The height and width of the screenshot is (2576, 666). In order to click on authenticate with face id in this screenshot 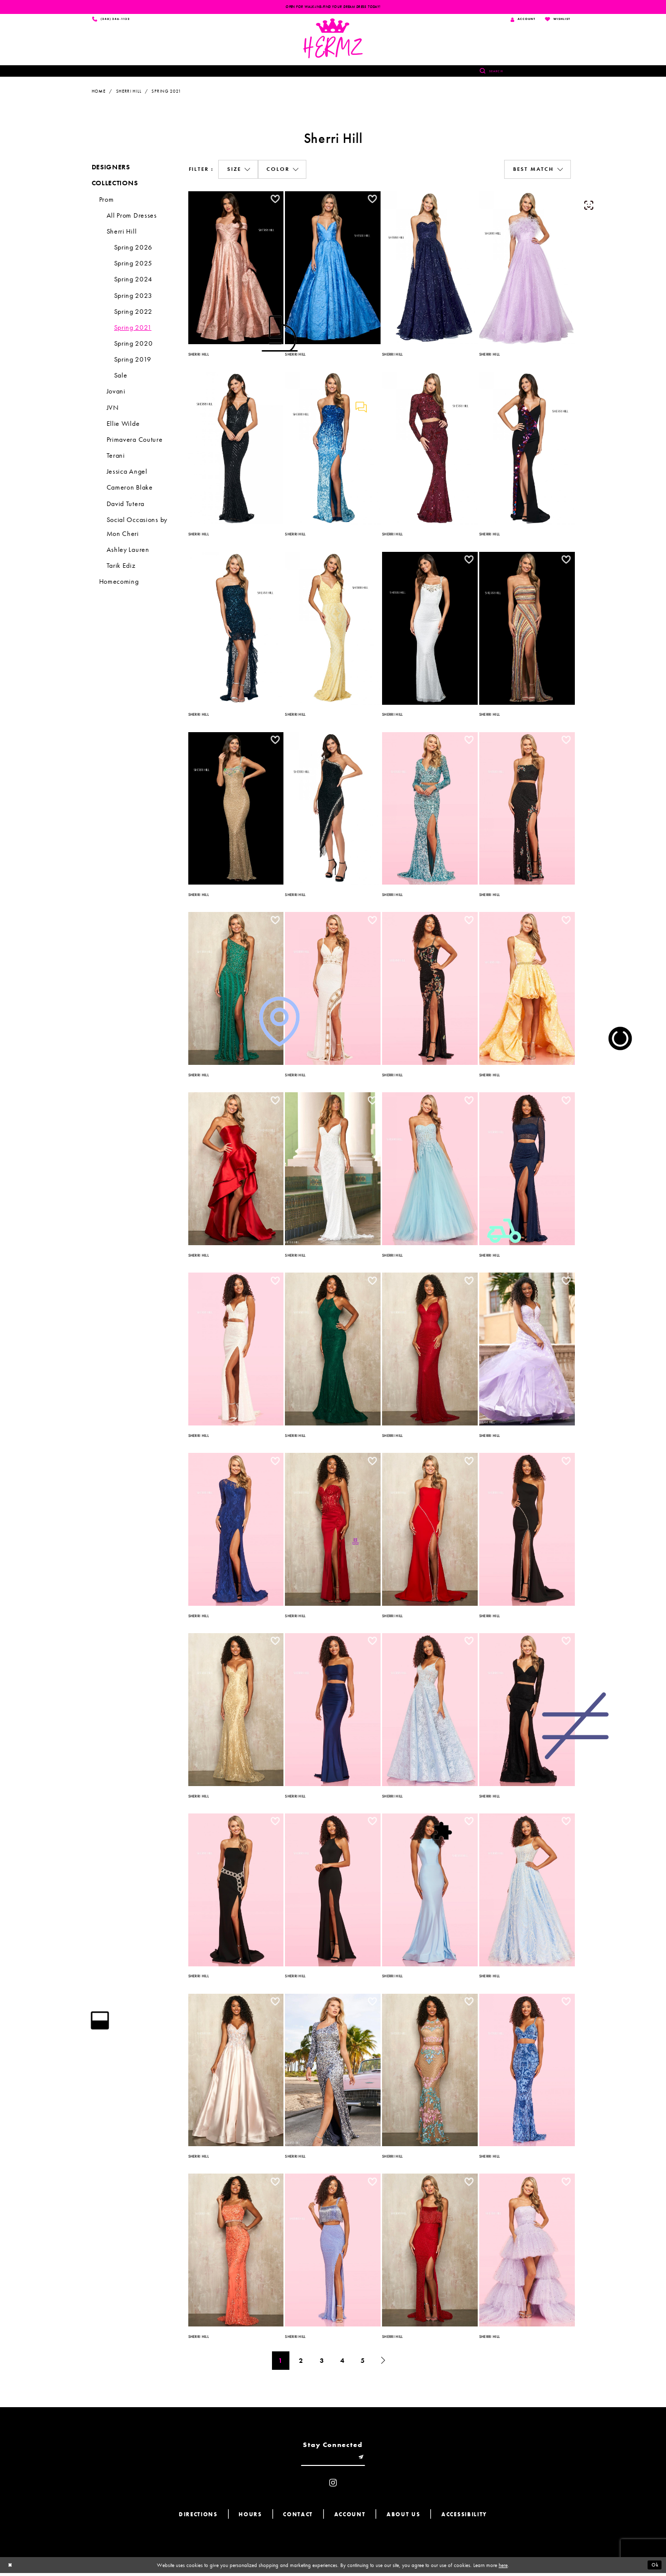, I will do `click(589, 205)`.